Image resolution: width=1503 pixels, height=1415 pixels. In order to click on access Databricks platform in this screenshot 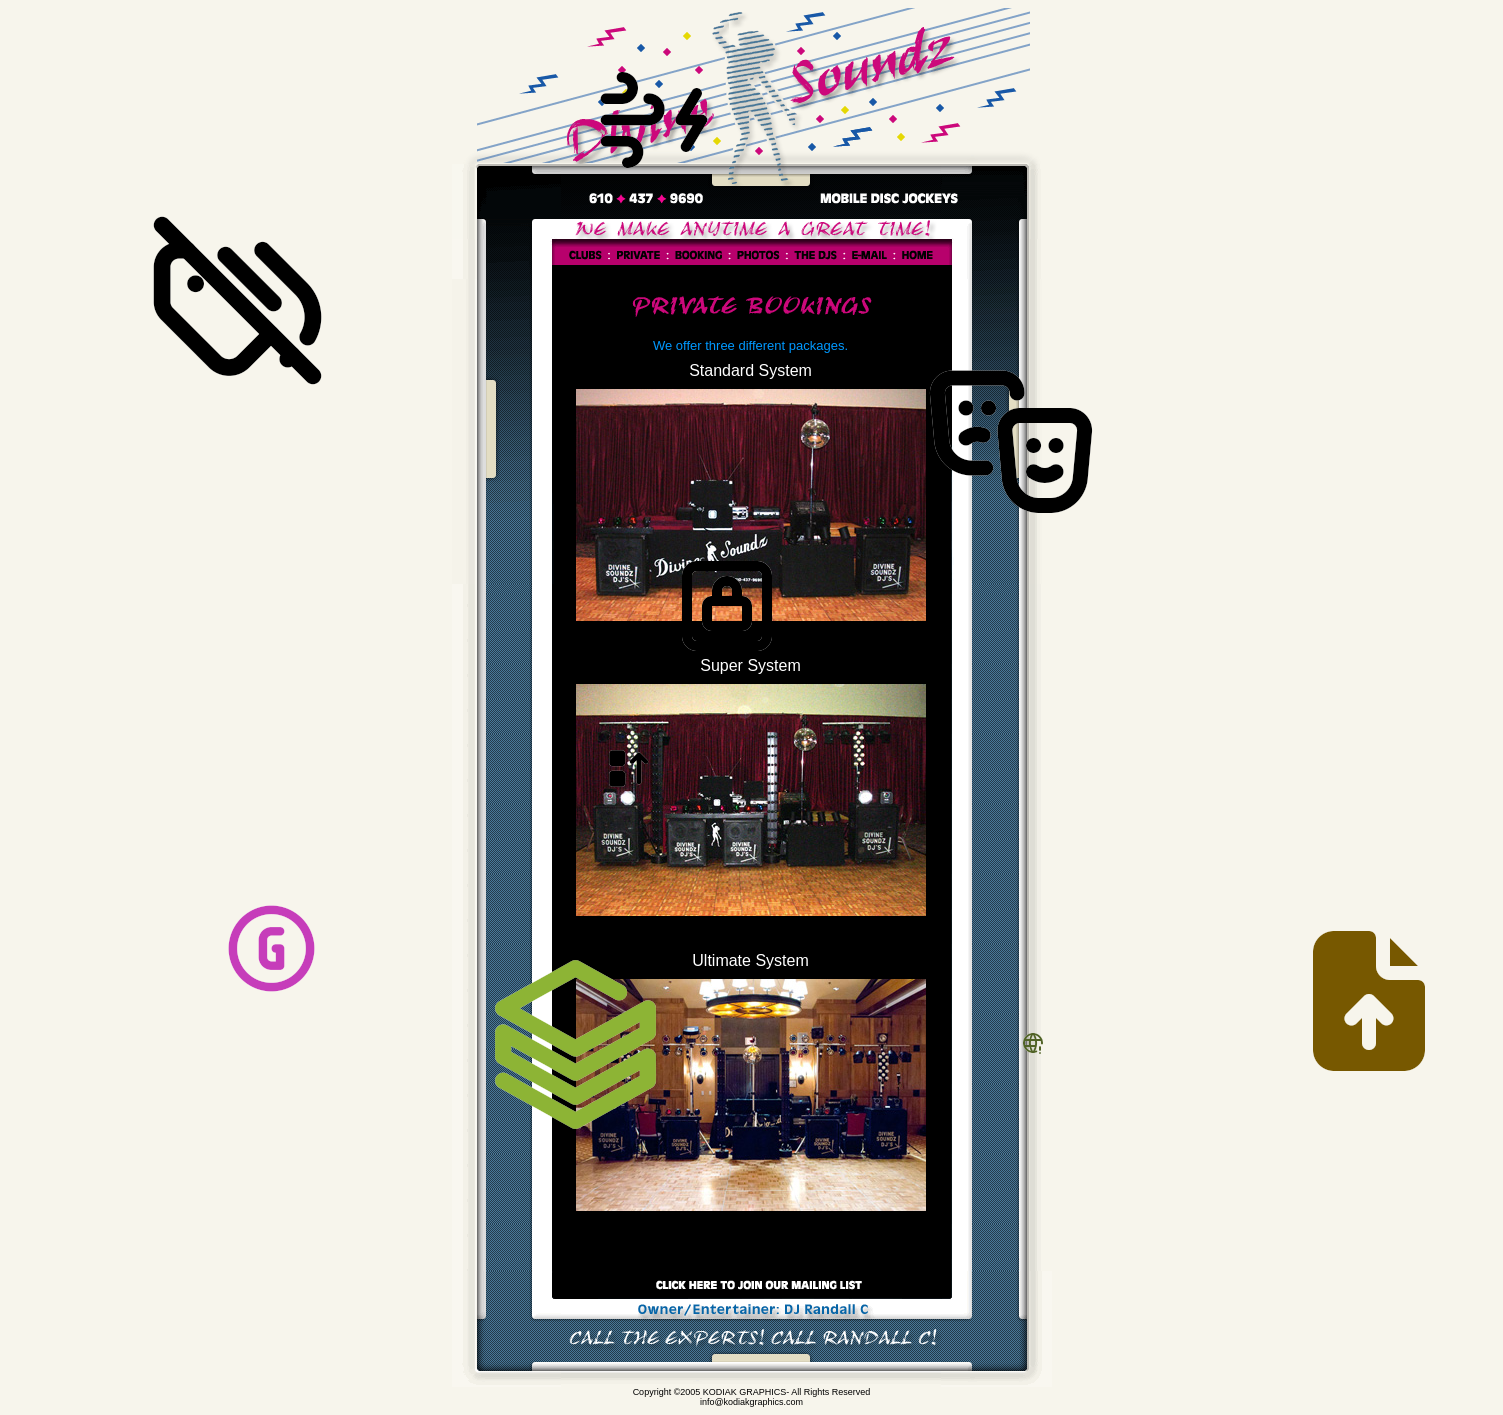, I will do `click(575, 1040)`.